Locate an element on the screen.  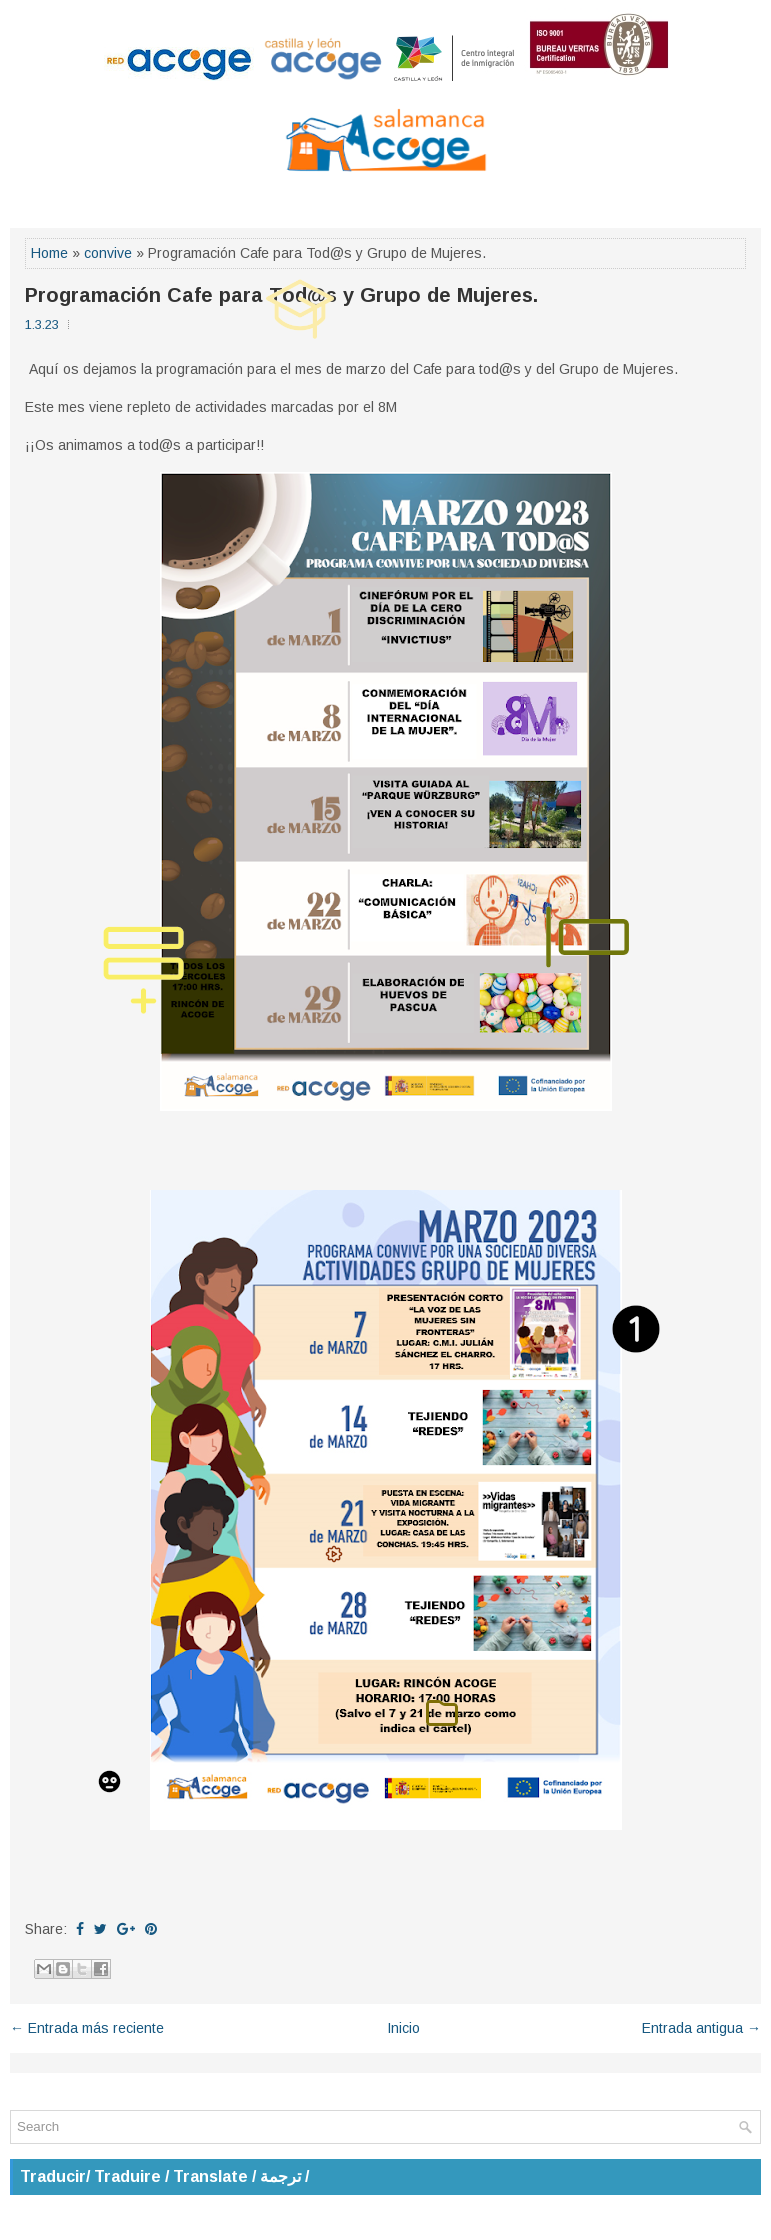
configure automation settings is located at coordinates (334, 1554).